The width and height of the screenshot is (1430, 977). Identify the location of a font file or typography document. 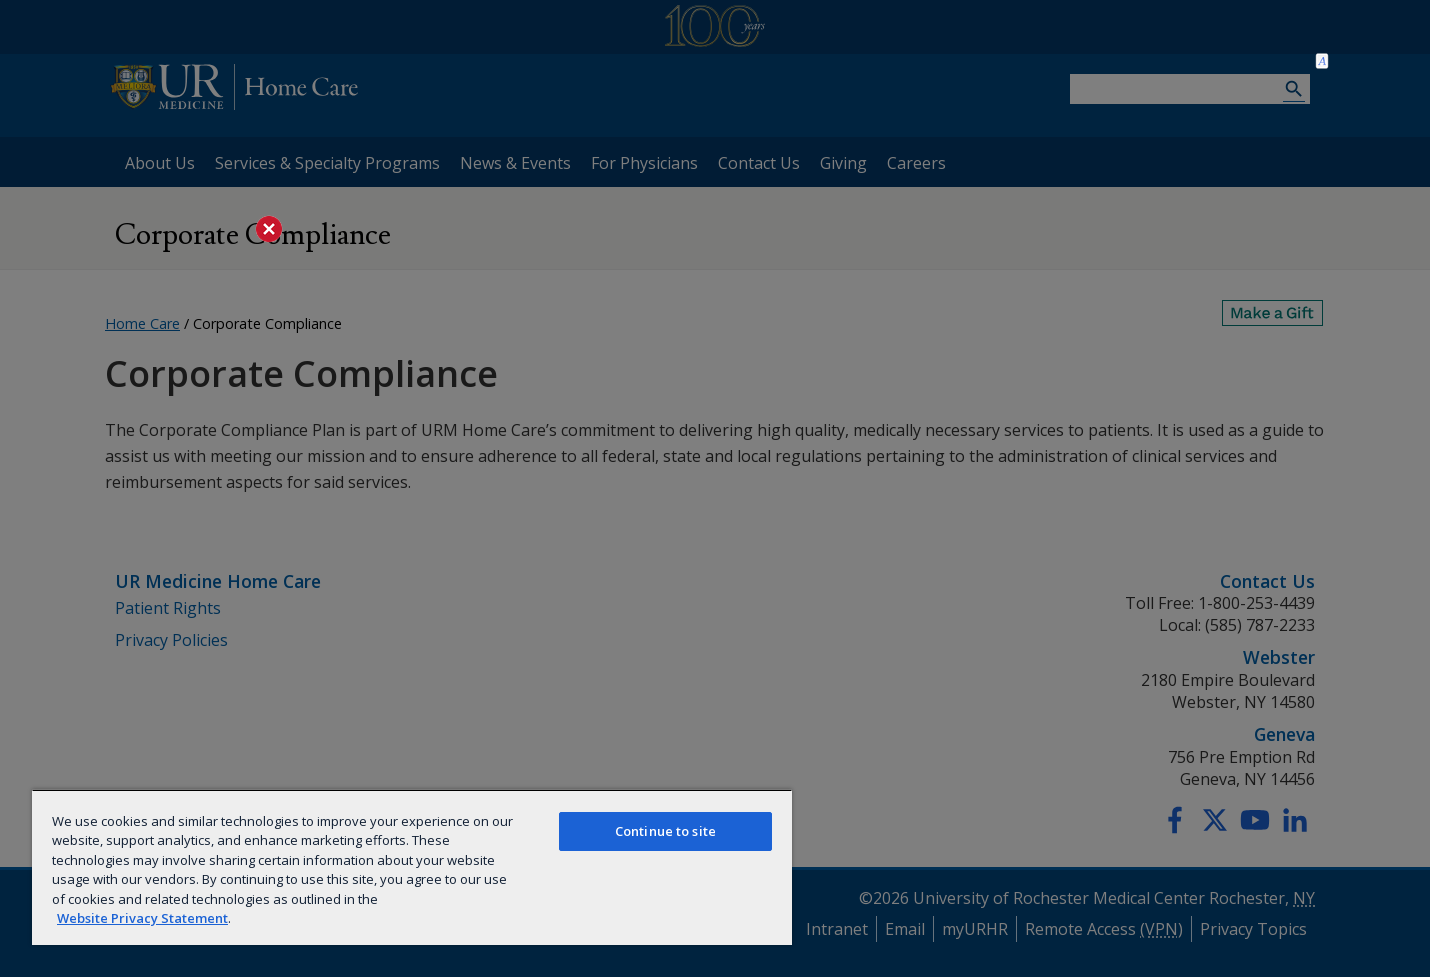
(1322, 61).